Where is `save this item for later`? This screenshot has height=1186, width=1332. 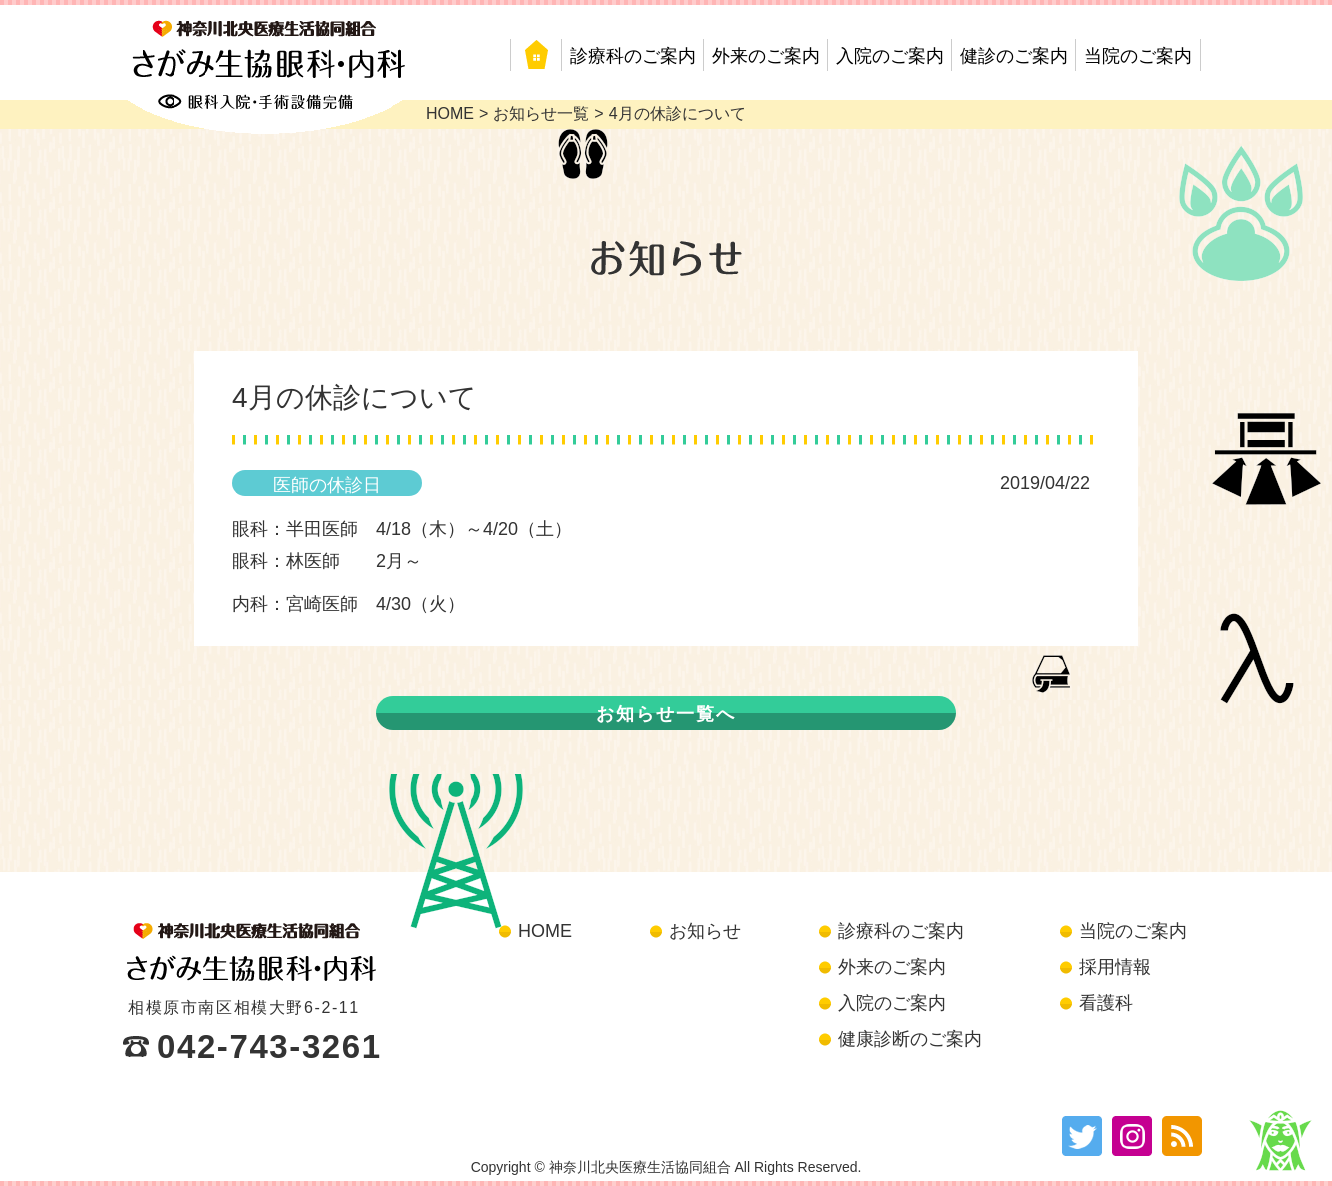
save this item for later is located at coordinates (1051, 674).